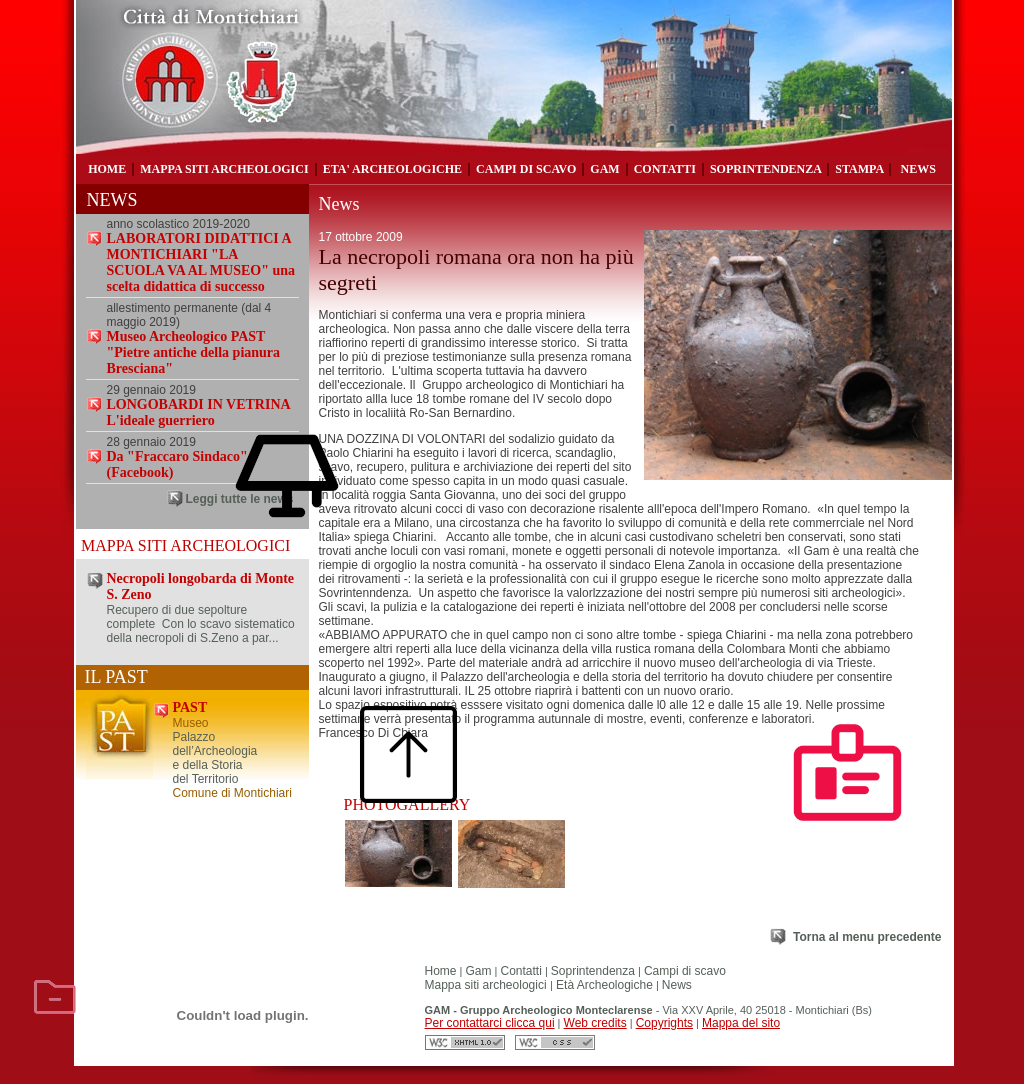 The height and width of the screenshot is (1084, 1024). What do you see at coordinates (55, 996) in the screenshot?
I see `remove a folder` at bounding box center [55, 996].